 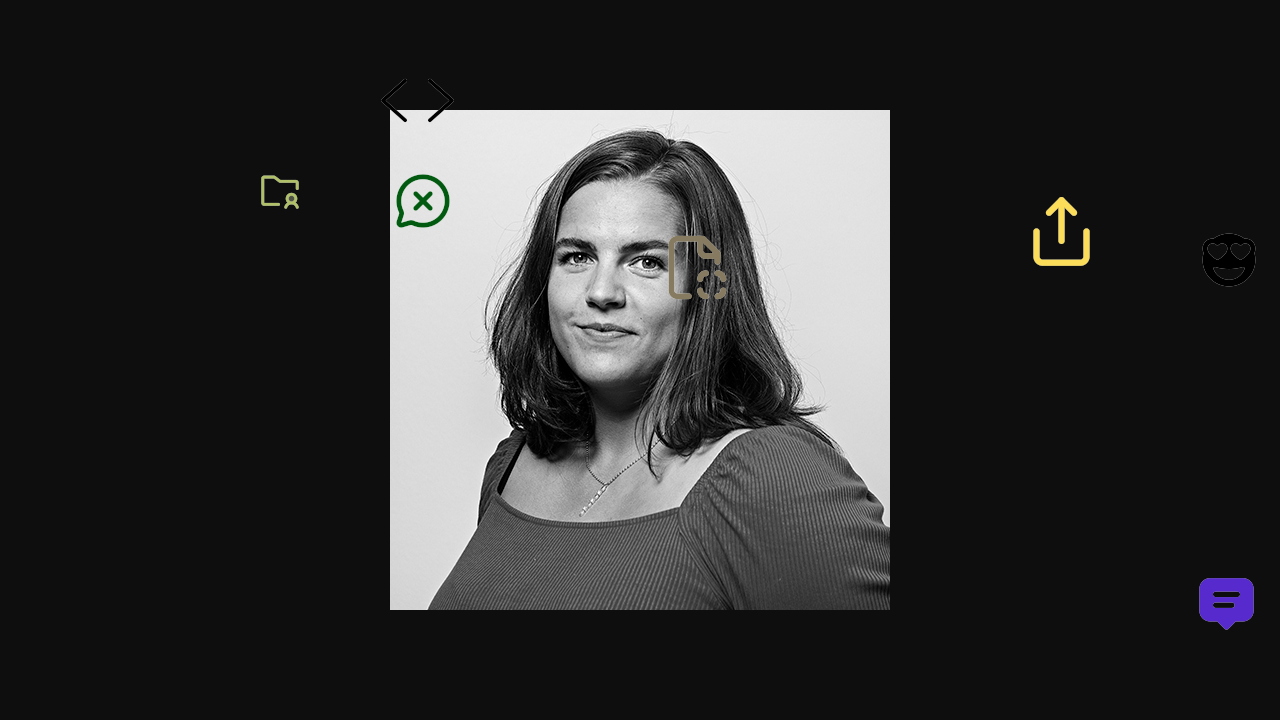 I want to click on react with love or adoration, so click(x=1229, y=260).